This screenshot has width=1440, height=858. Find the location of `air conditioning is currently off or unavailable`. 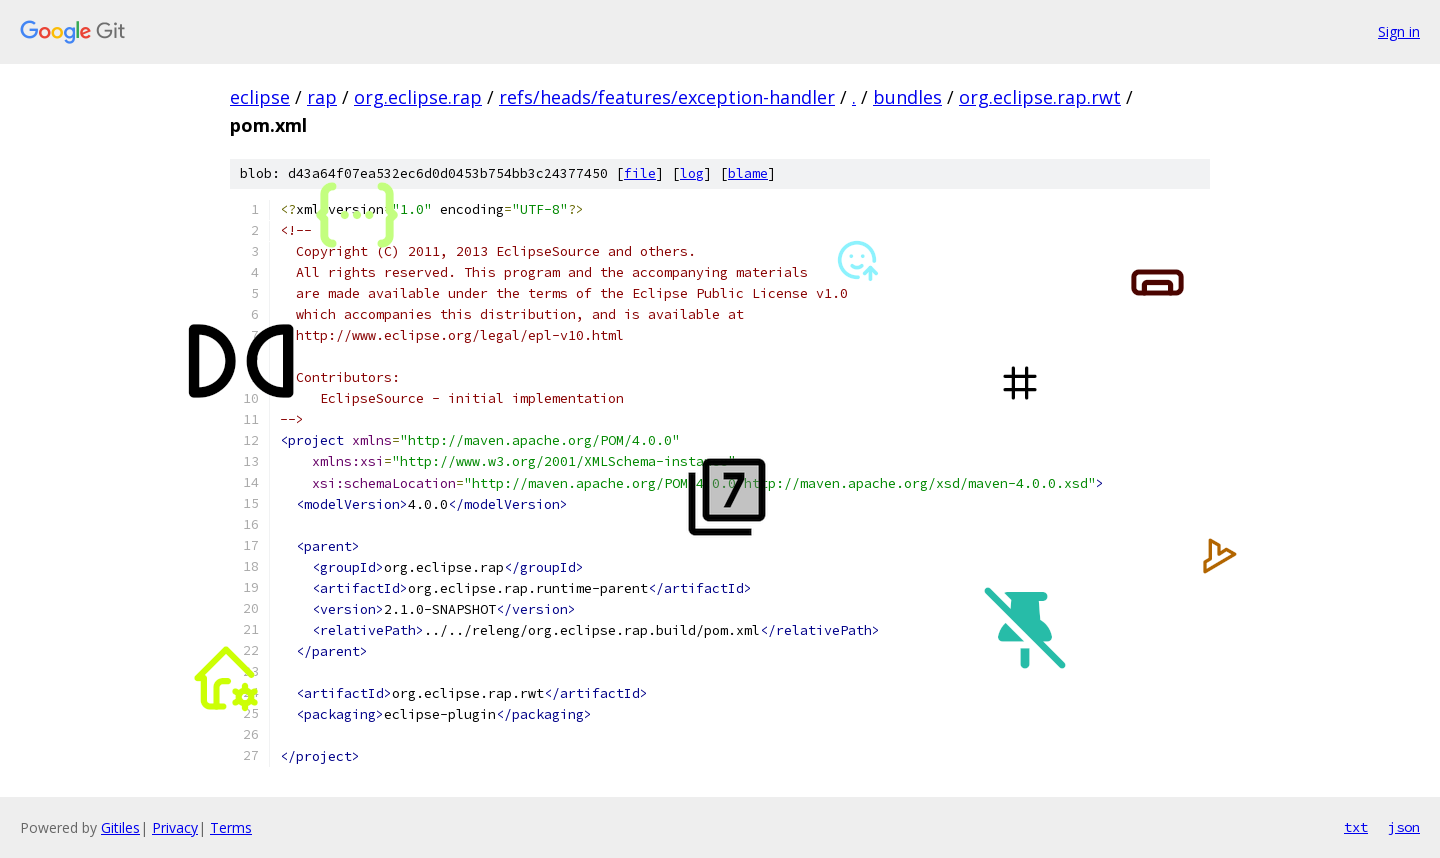

air conditioning is currently off or unavailable is located at coordinates (1157, 282).